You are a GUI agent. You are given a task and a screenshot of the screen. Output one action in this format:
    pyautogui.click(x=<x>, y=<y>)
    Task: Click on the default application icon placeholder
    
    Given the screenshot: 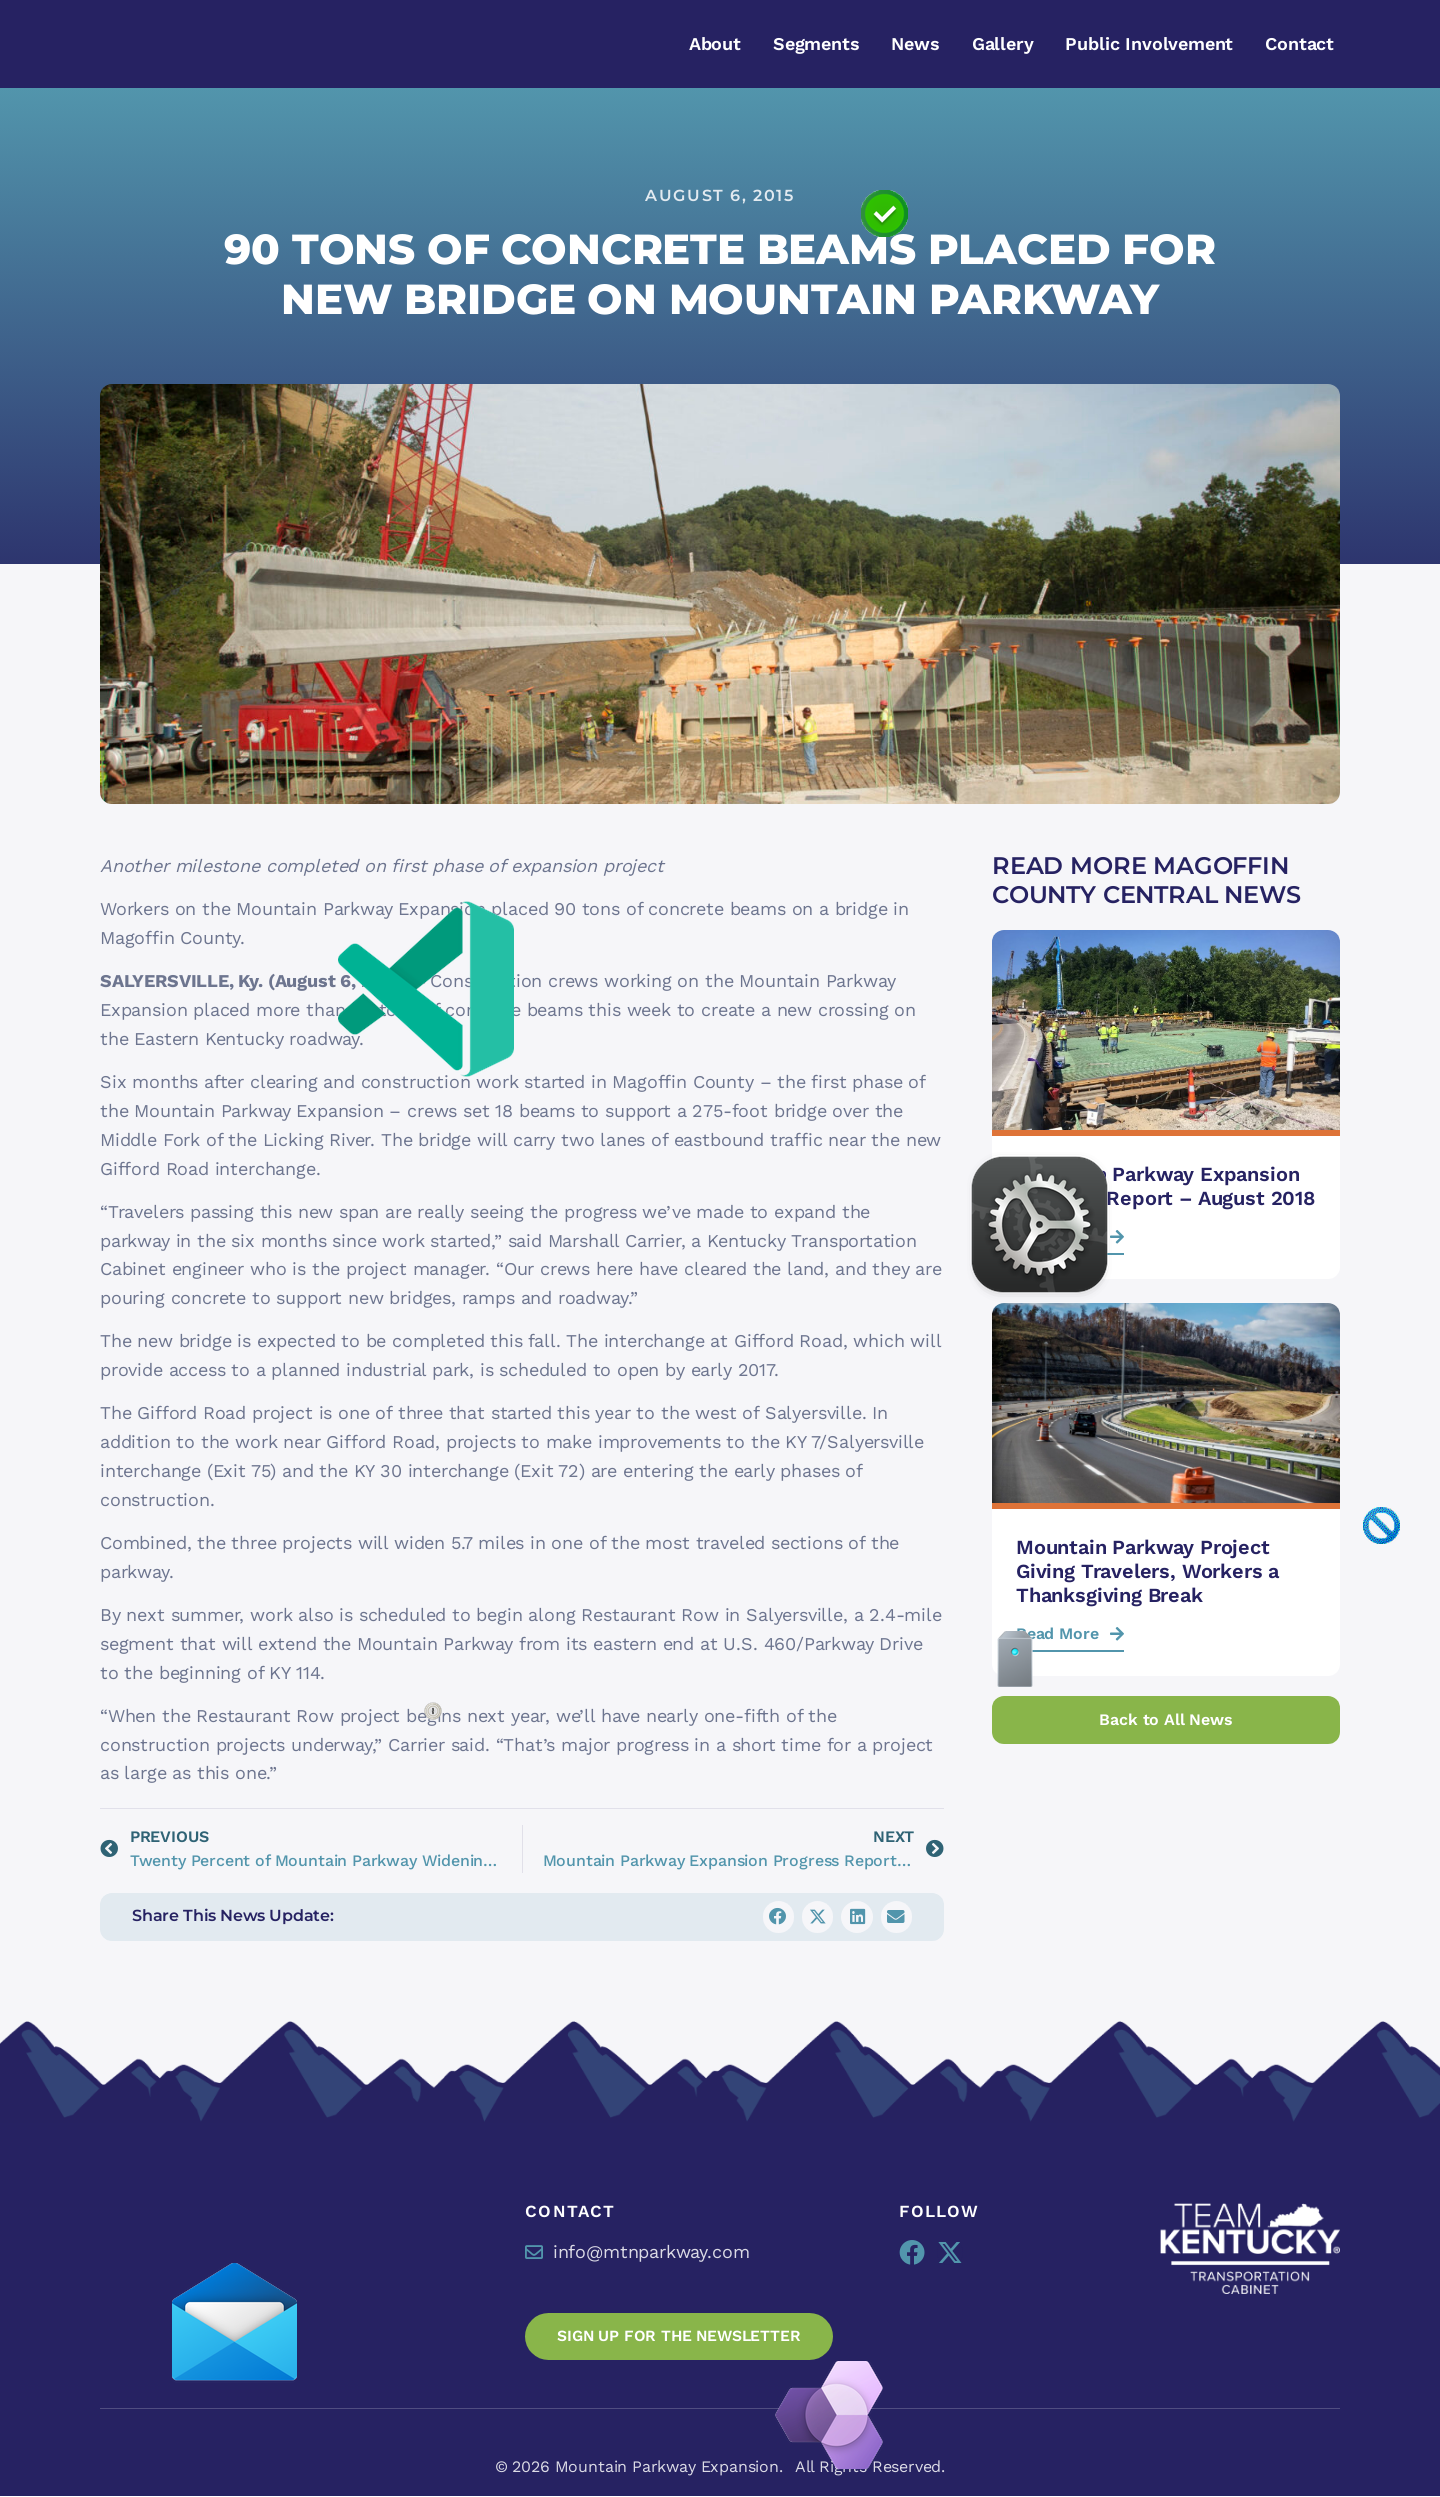 What is the action you would take?
    pyautogui.click(x=1039, y=1224)
    